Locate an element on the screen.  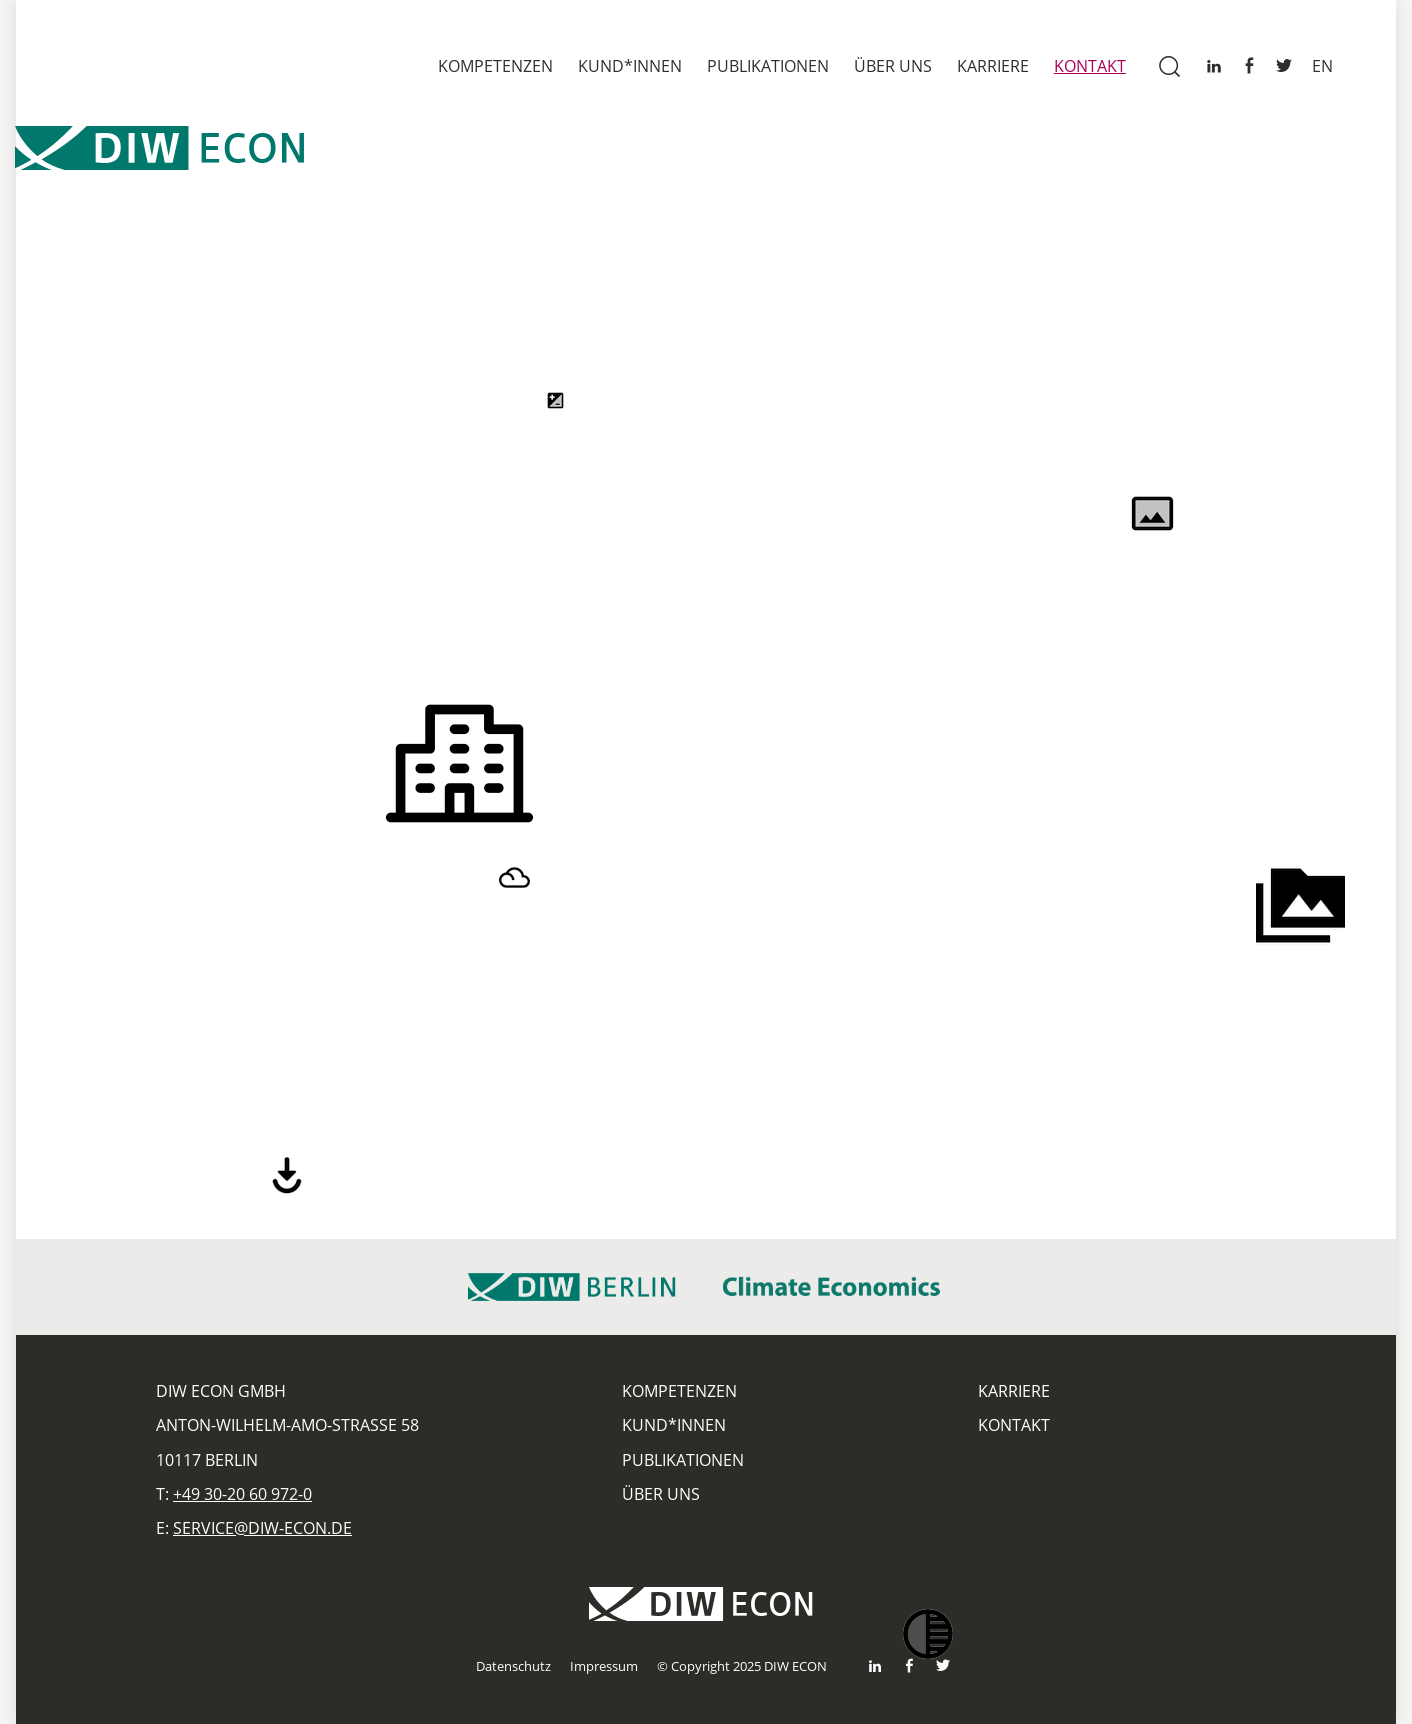
adjust image contrast or tonality settings is located at coordinates (928, 1634).